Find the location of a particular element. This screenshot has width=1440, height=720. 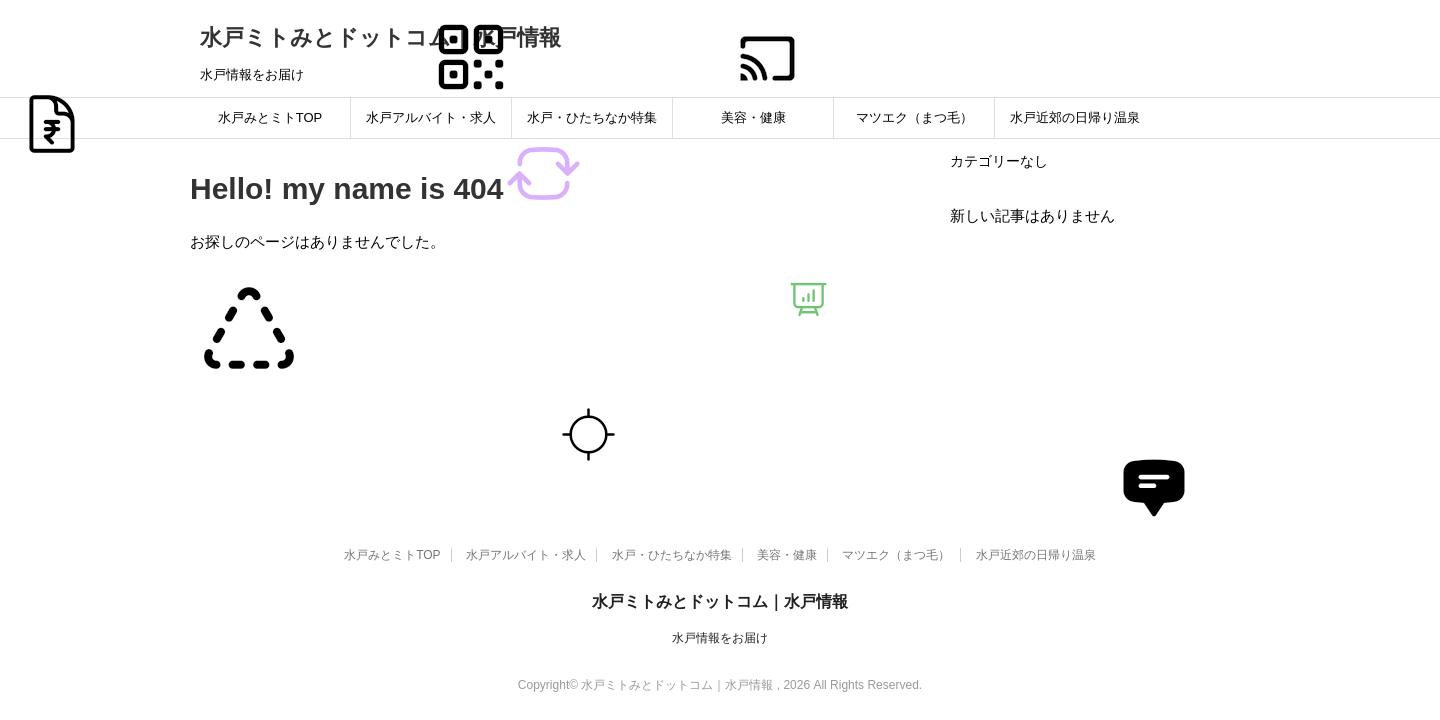

scan or generate a qr code is located at coordinates (471, 57).